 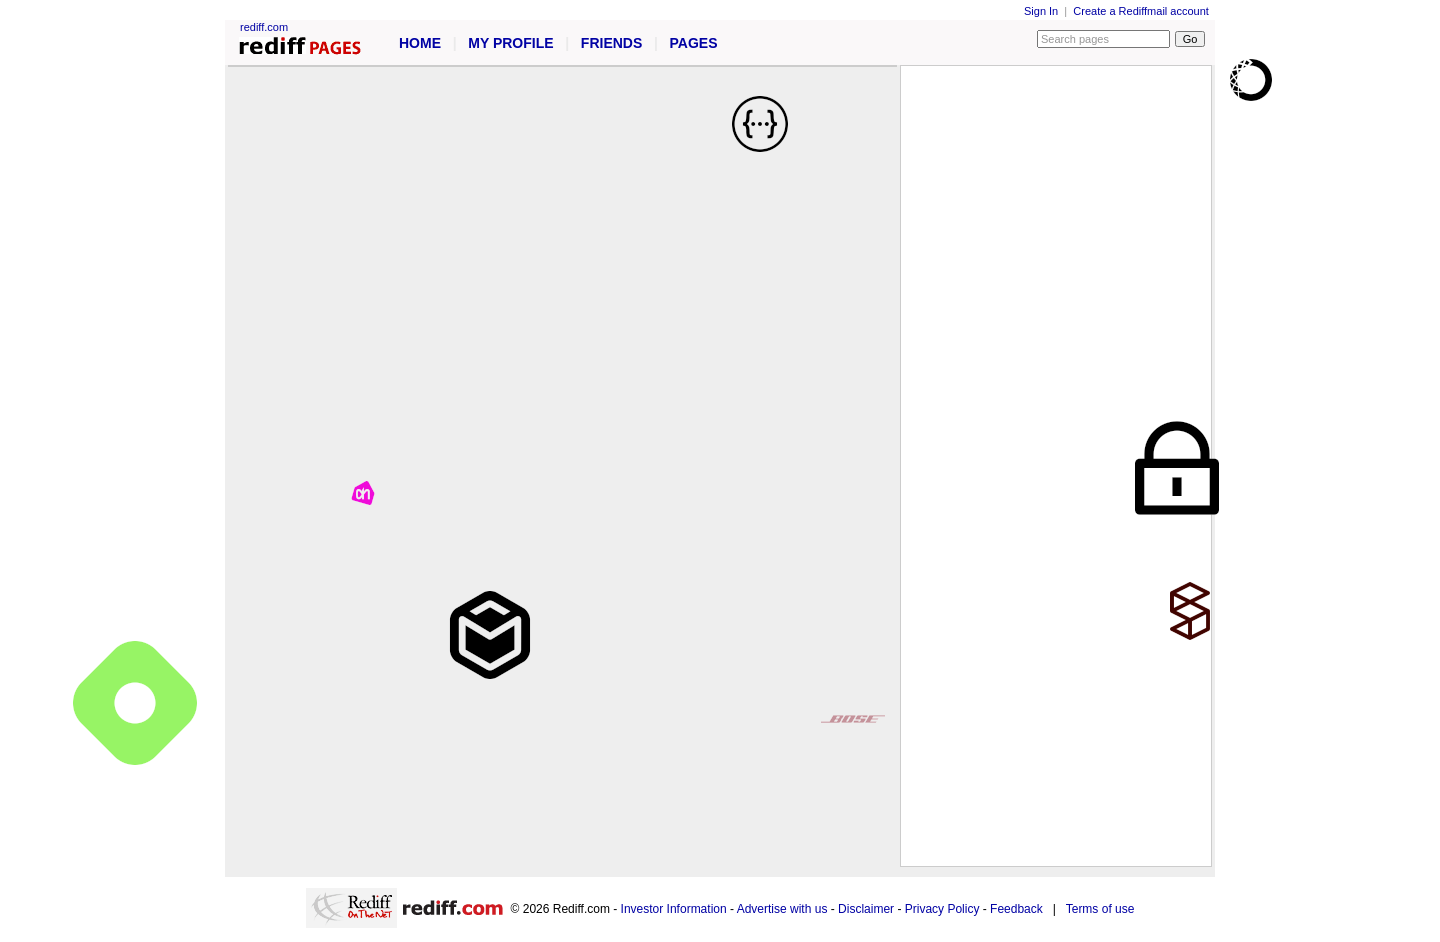 I want to click on open the Albert Heijn grocery store app, so click(x=363, y=493).